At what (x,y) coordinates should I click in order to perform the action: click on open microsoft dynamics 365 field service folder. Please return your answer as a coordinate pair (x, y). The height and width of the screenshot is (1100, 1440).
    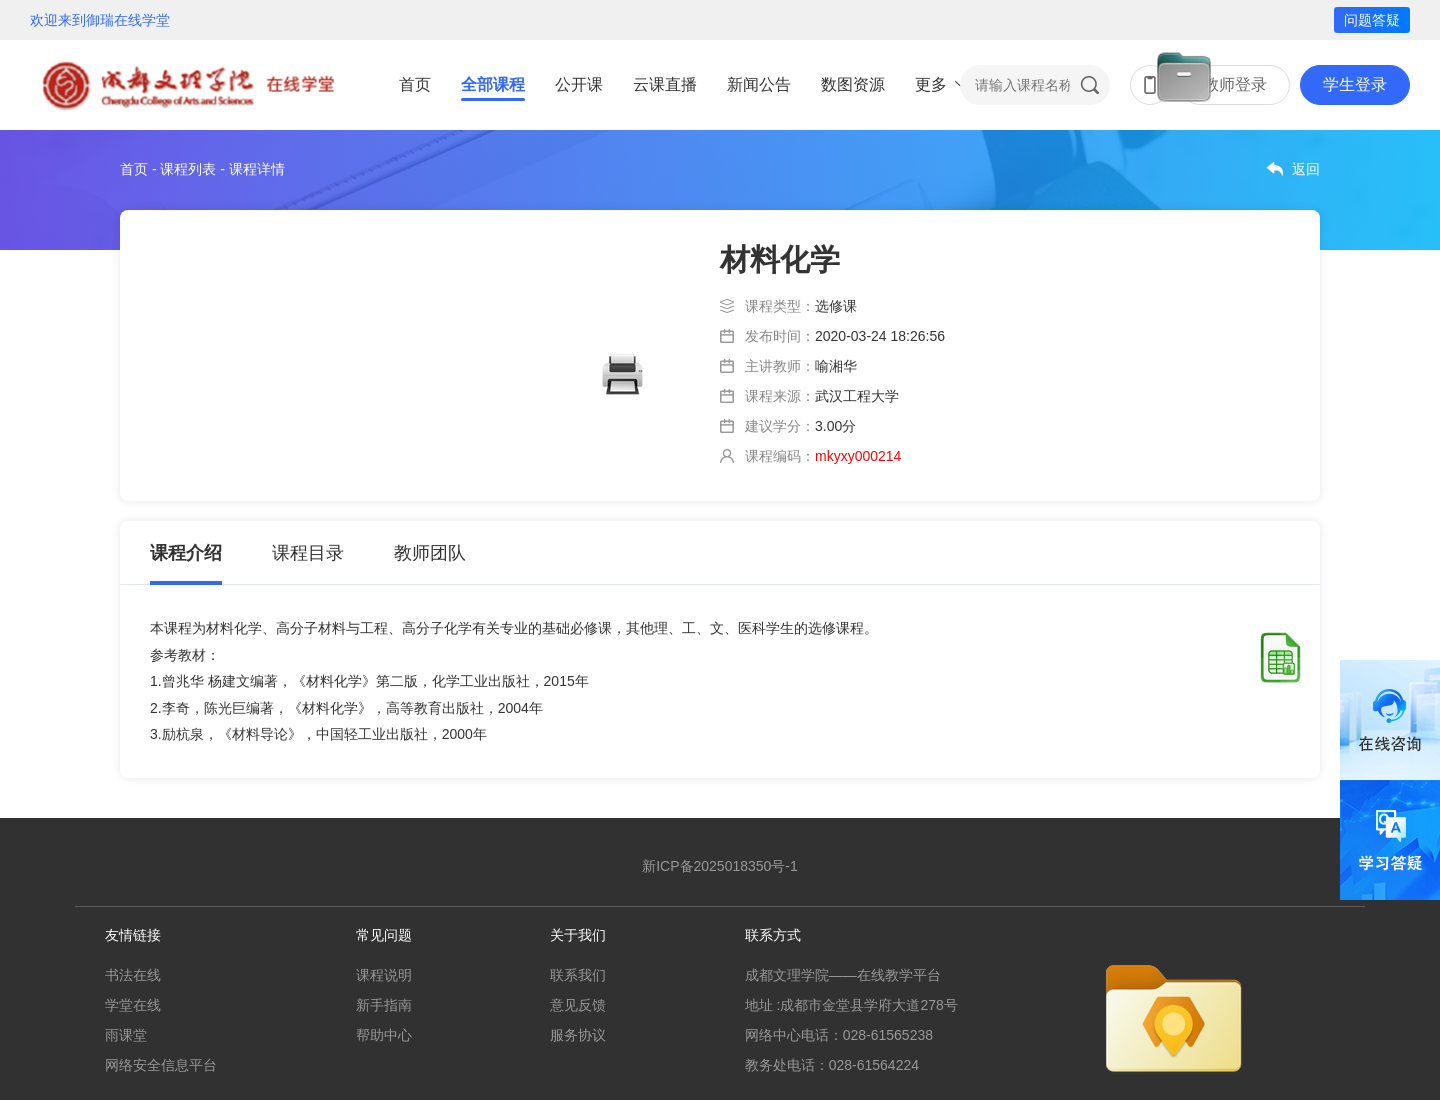
    Looking at the image, I should click on (1173, 1022).